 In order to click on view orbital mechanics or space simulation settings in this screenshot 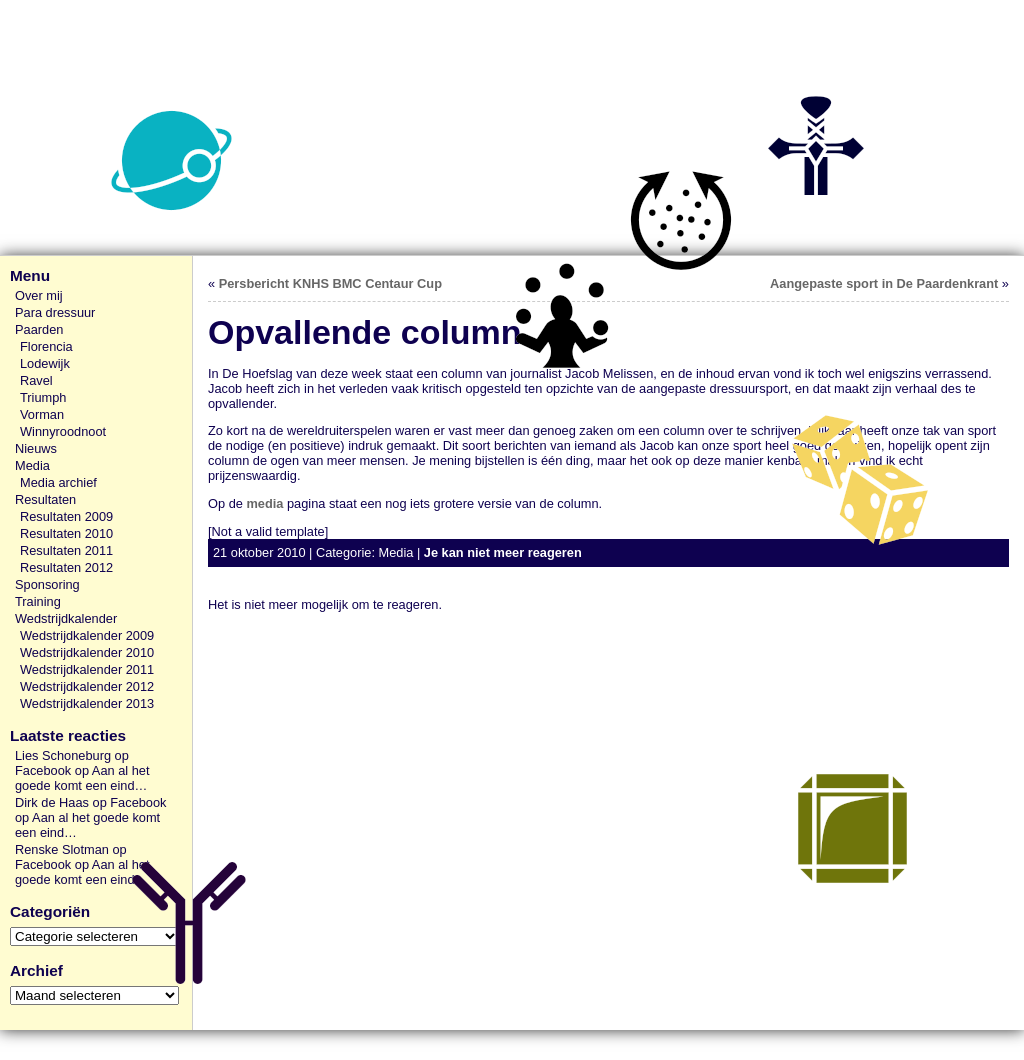, I will do `click(171, 160)`.